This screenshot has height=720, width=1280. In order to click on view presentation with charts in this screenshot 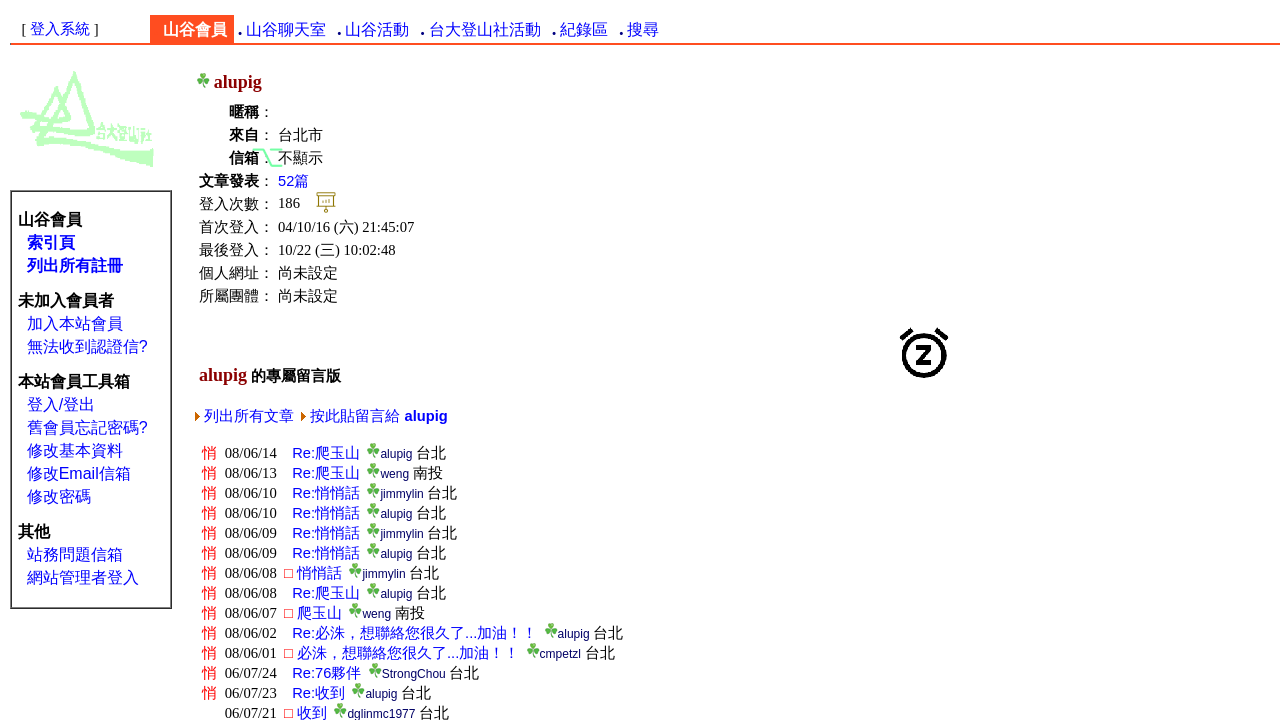, I will do `click(326, 201)`.